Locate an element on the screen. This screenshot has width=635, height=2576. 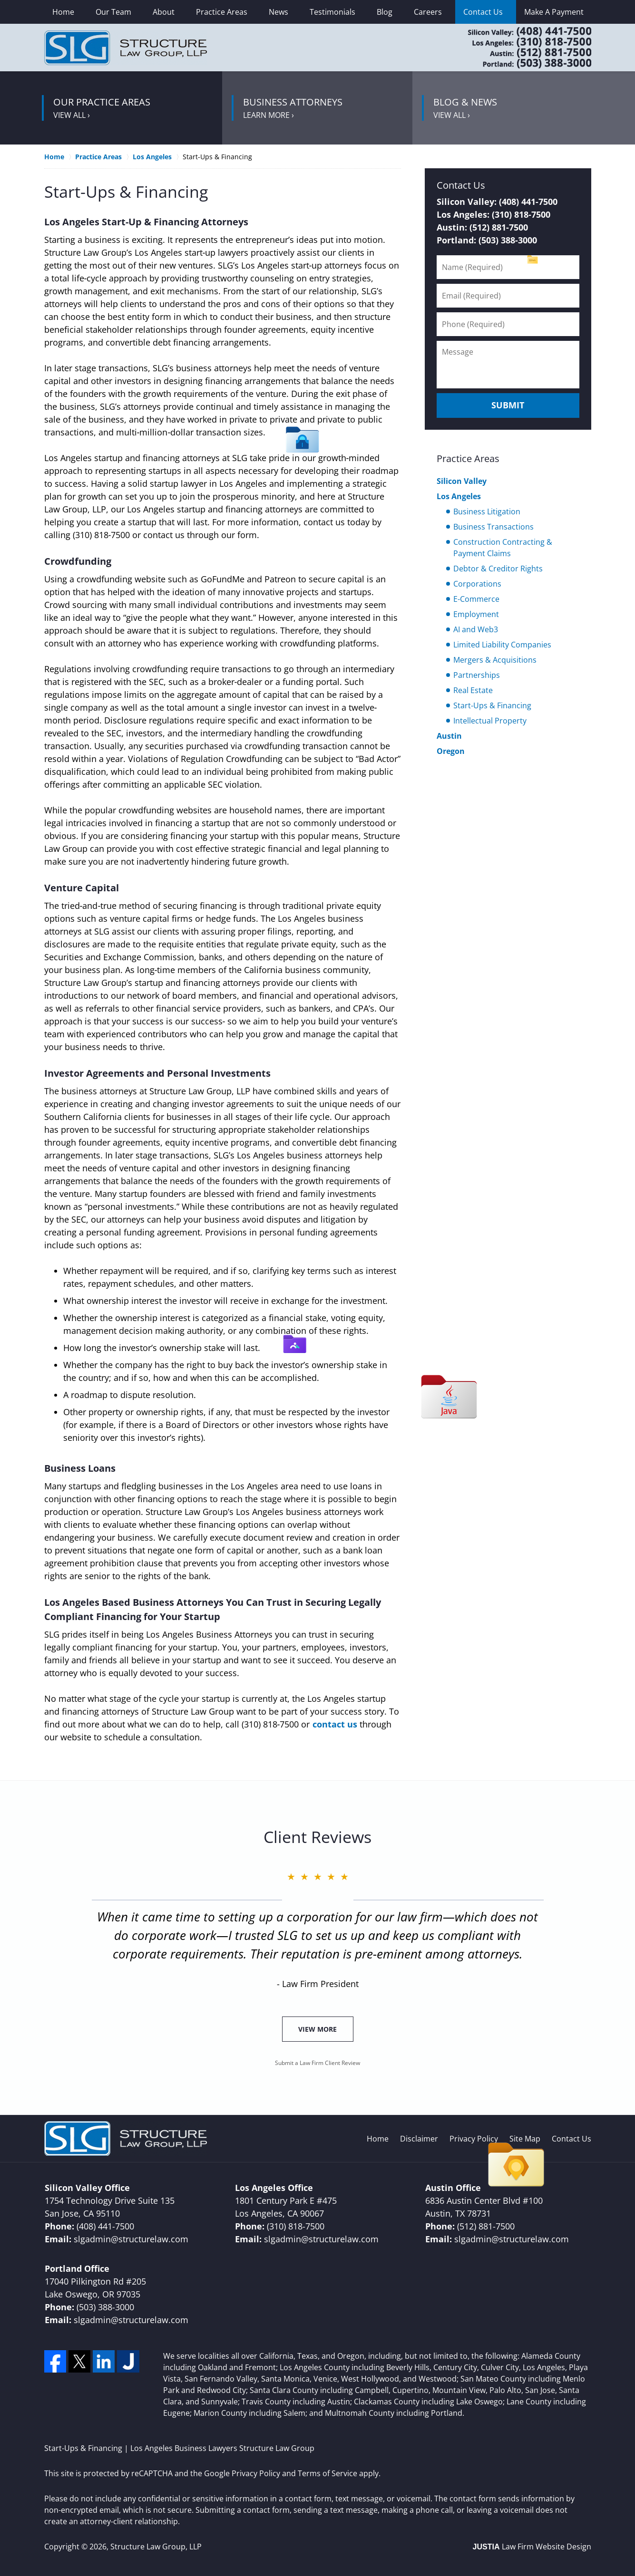
open wondershare famisafe app folder is located at coordinates (294, 1344).